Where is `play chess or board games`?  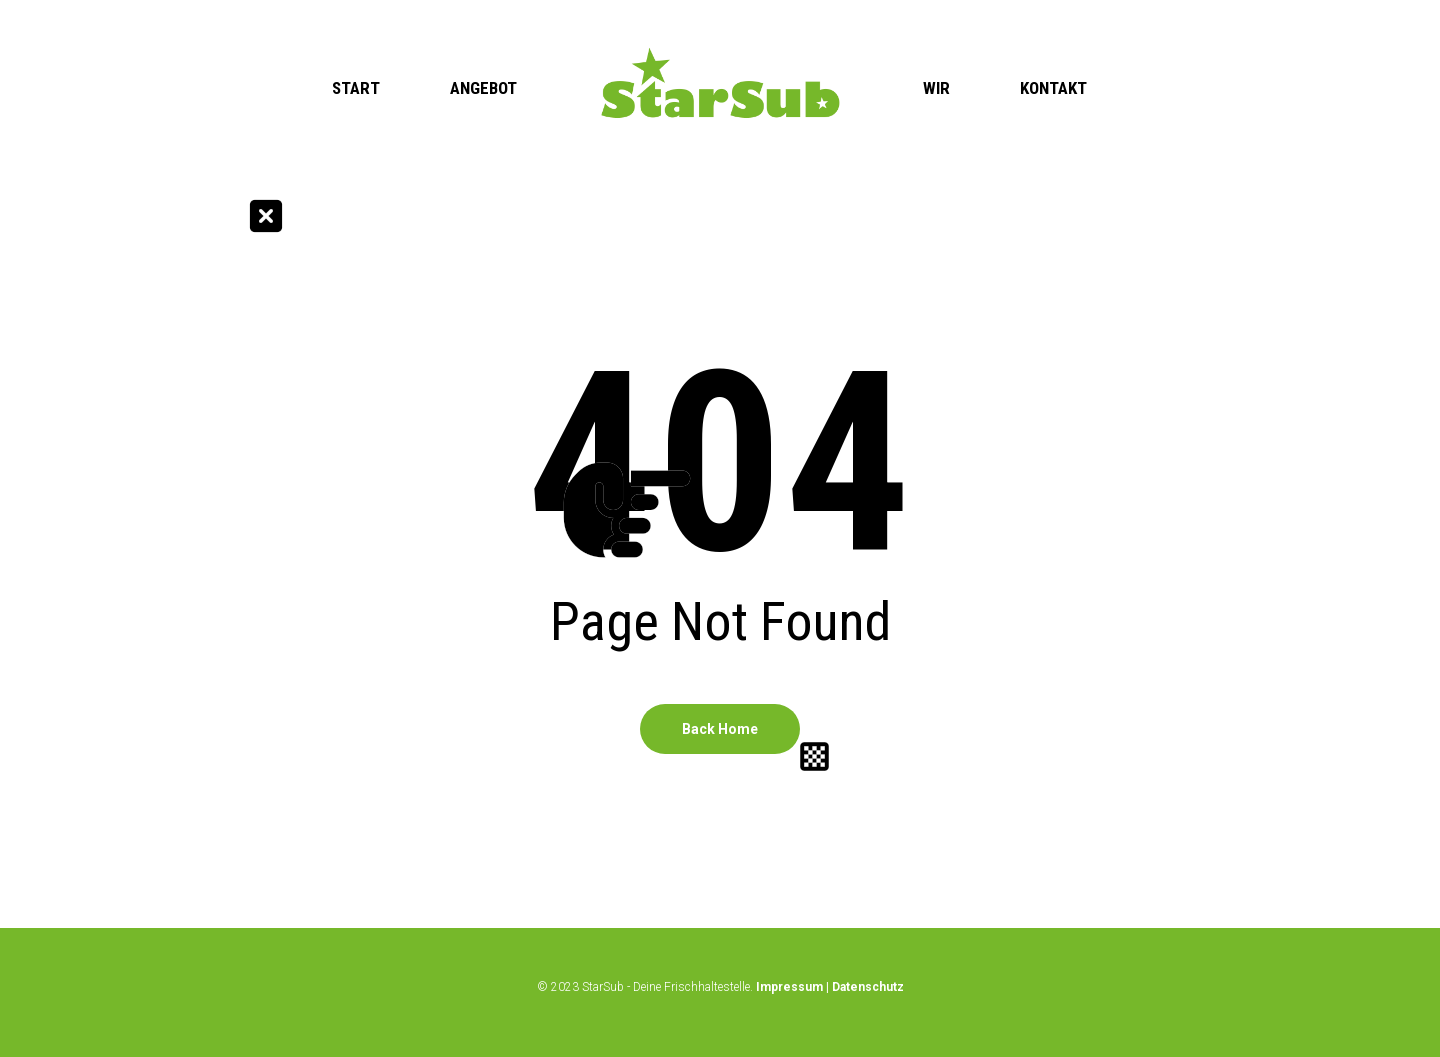
play chess or board games is located at coordinates (814, 756).